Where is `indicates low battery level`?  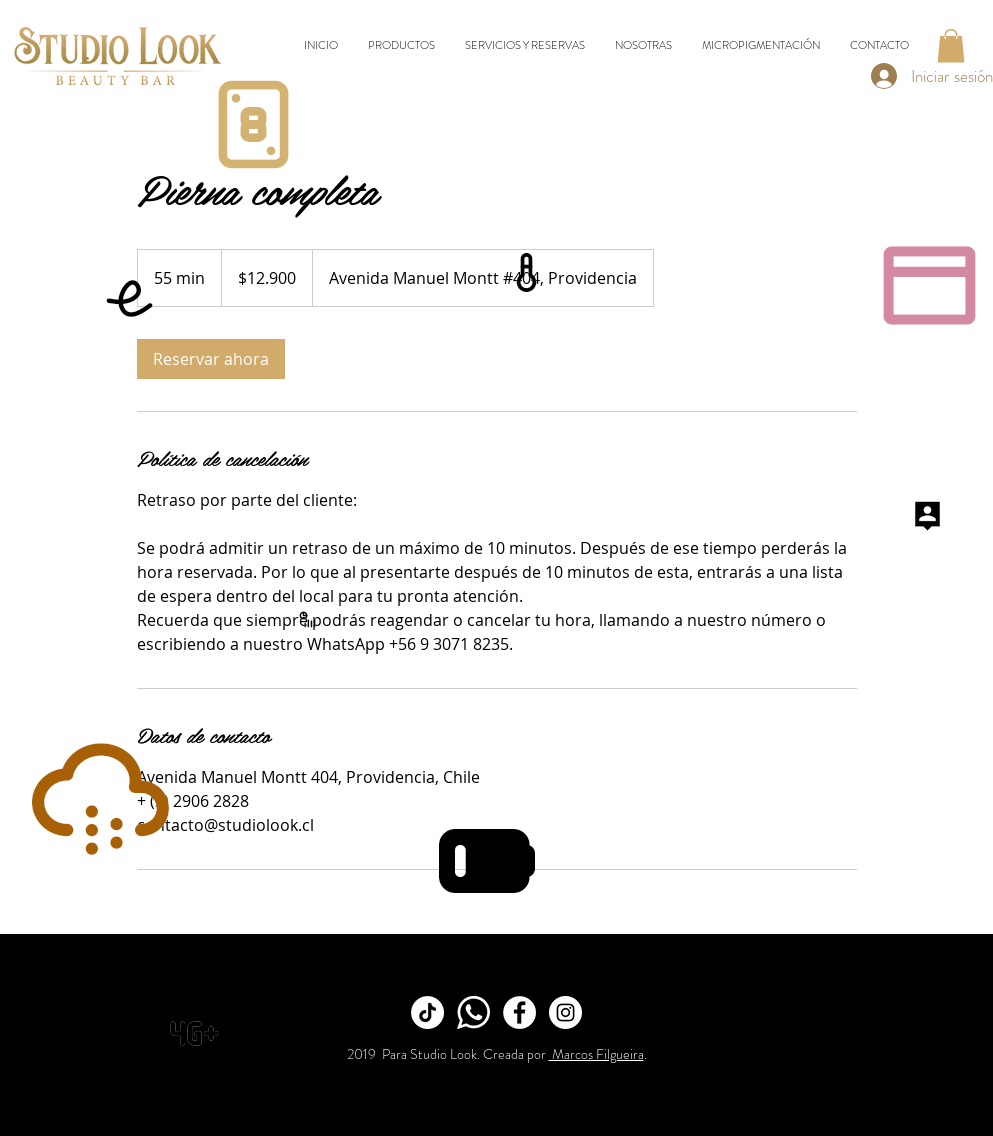 indicates low battery level is located at coordinates (487, 861).